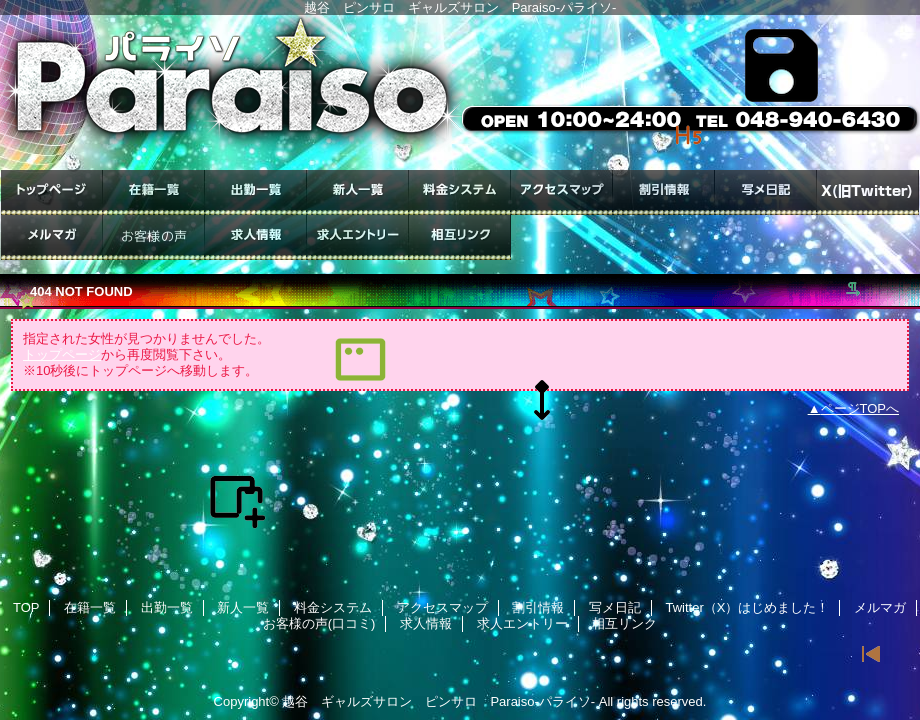  I want to click on add a new device to your account, so click(236, 499).